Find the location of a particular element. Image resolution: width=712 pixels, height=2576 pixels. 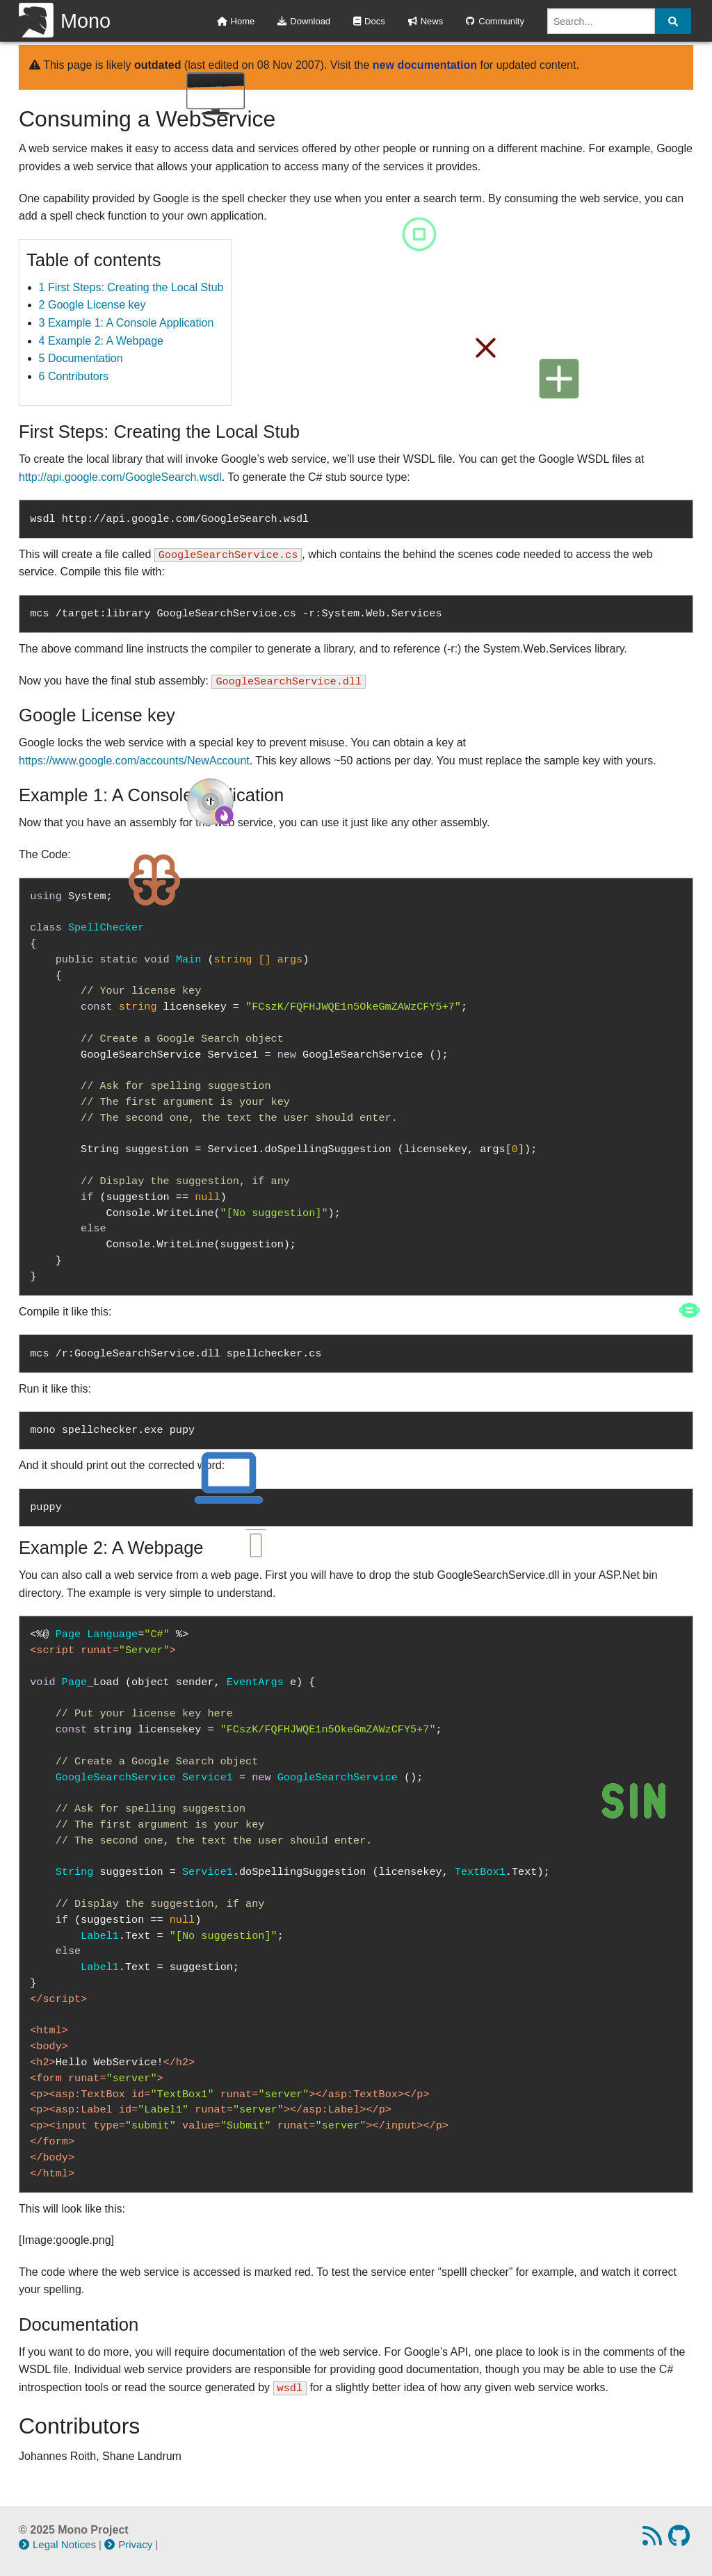

stop media playback is located at coordinates (419, 234).